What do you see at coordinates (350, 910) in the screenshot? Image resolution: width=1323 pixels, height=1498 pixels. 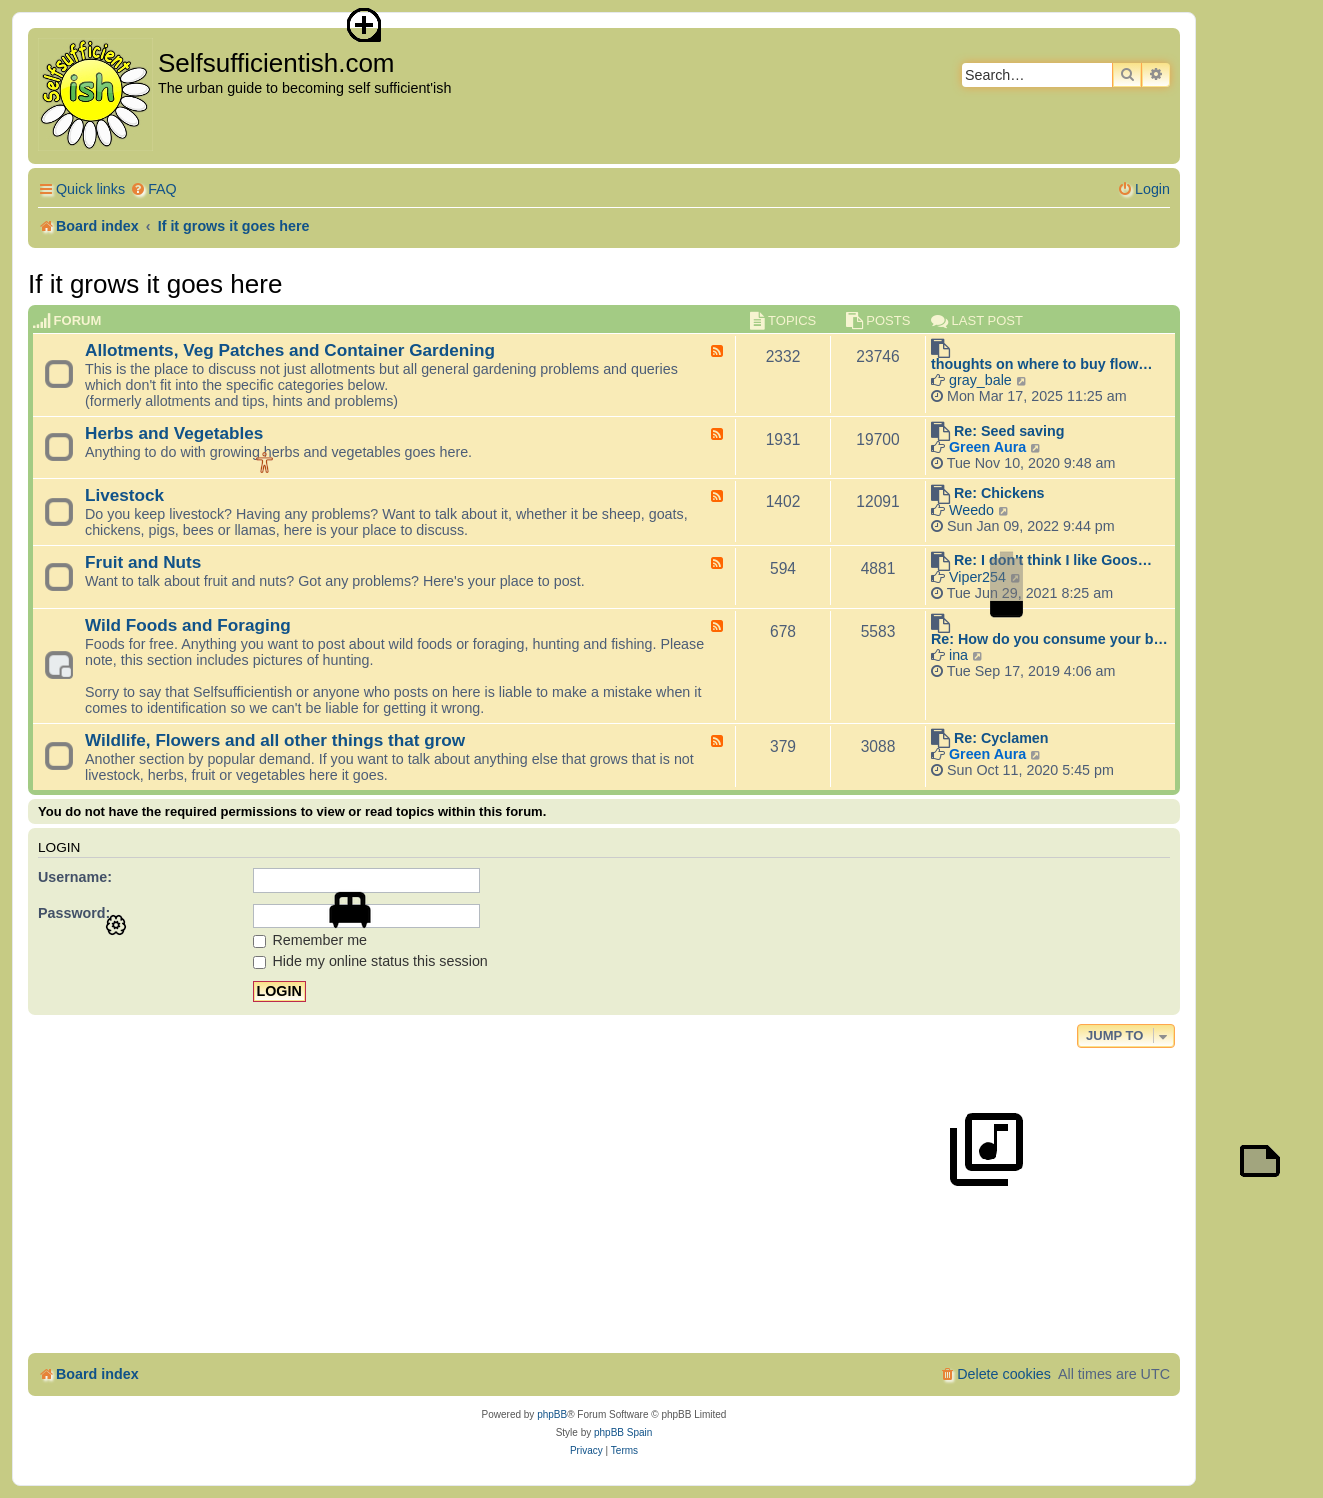 I see `select single bed room option` at bounding box center [350, 910].